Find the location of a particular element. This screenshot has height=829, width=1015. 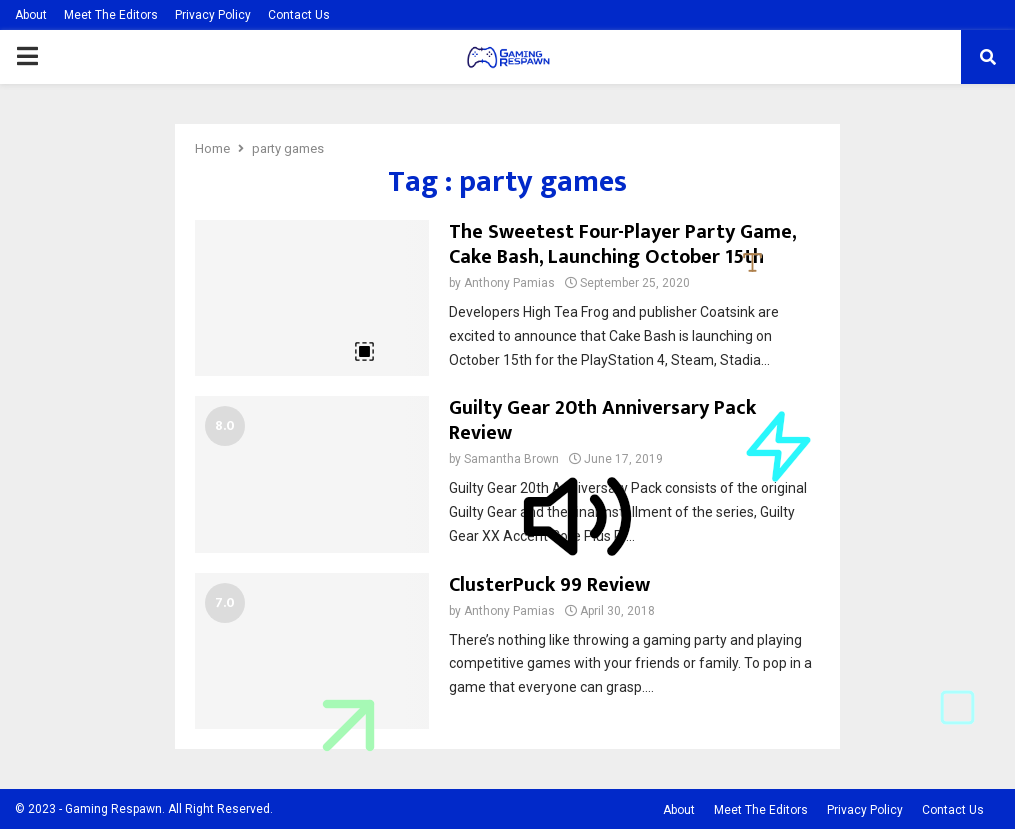

indicates quick actions or instant features is located at coordinates (778, 446).